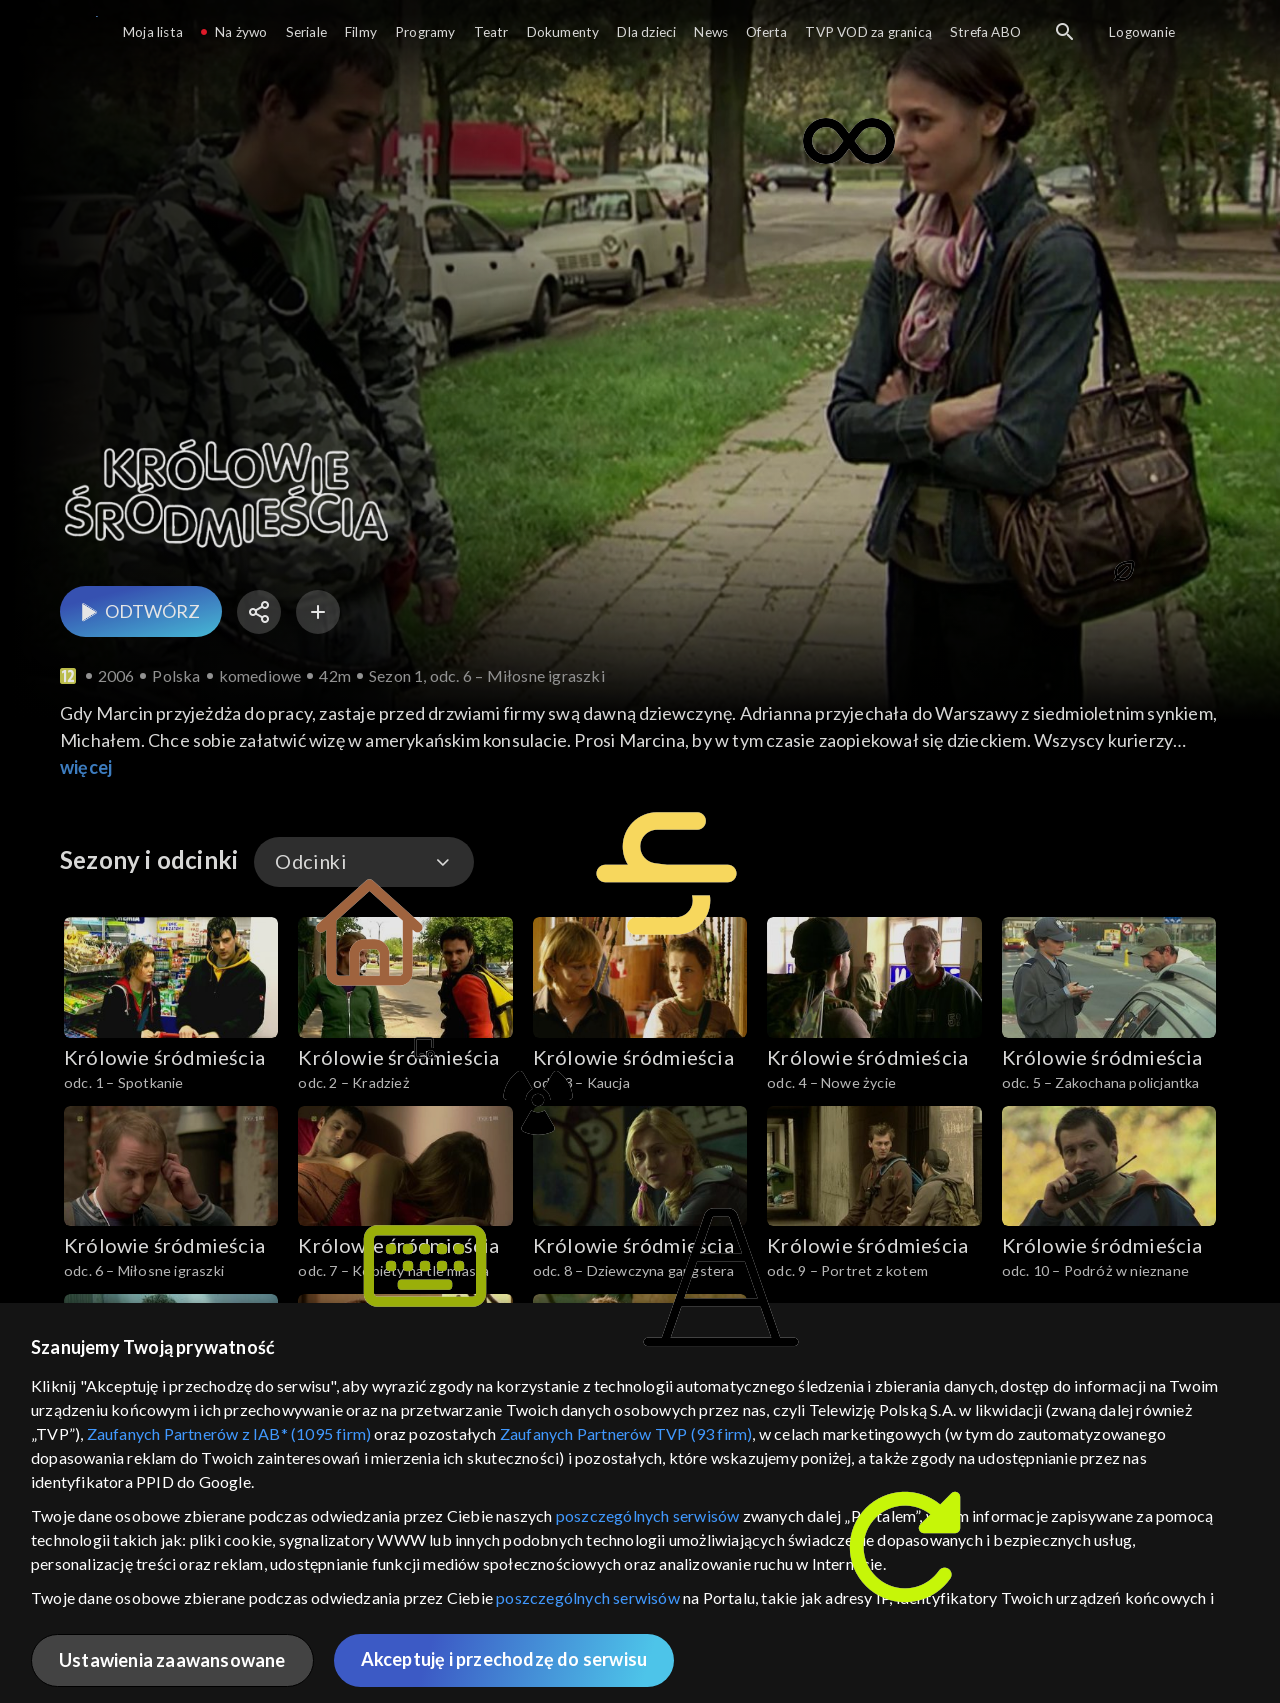 The height and width of the screenshot is (1703, 1280). Describe the element at coordinates (905, 1547) in the screenshot. I see `redo the last undone action` at that location.